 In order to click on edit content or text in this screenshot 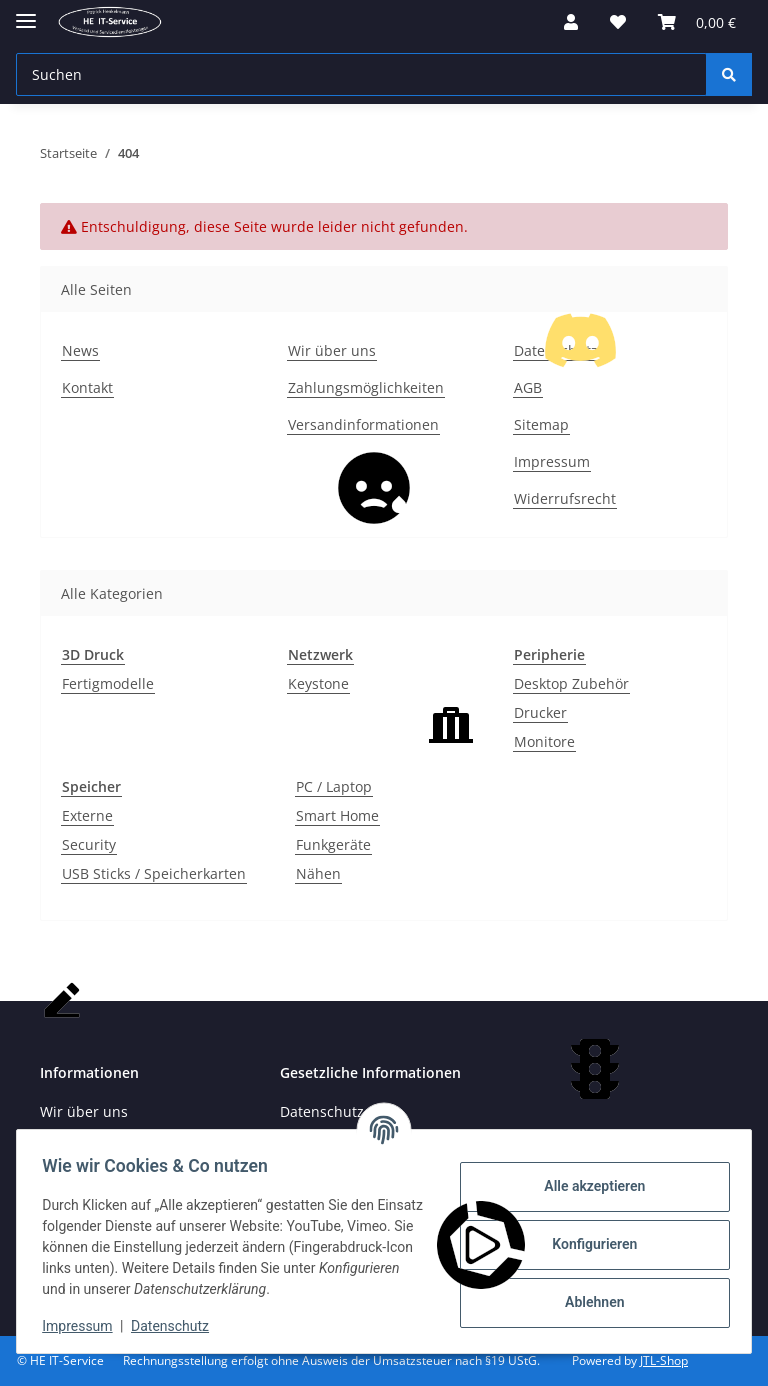, I will do `click(62, 1000)`.